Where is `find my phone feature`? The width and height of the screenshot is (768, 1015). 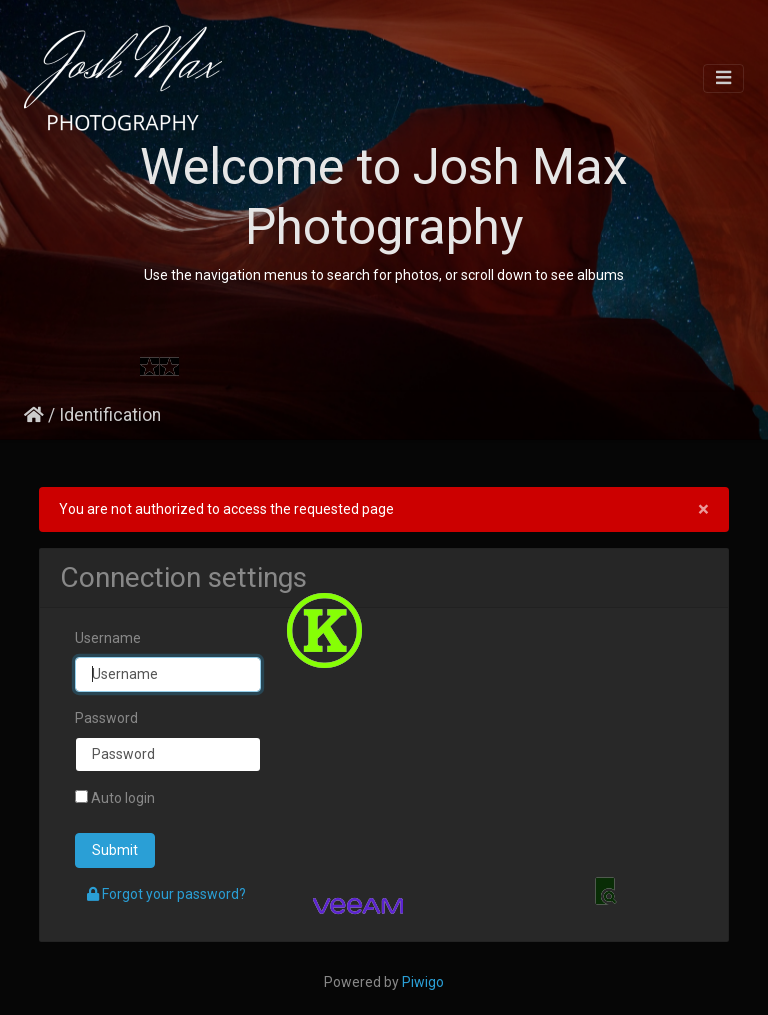
find my phone feature is located at coordinates (605, 891).